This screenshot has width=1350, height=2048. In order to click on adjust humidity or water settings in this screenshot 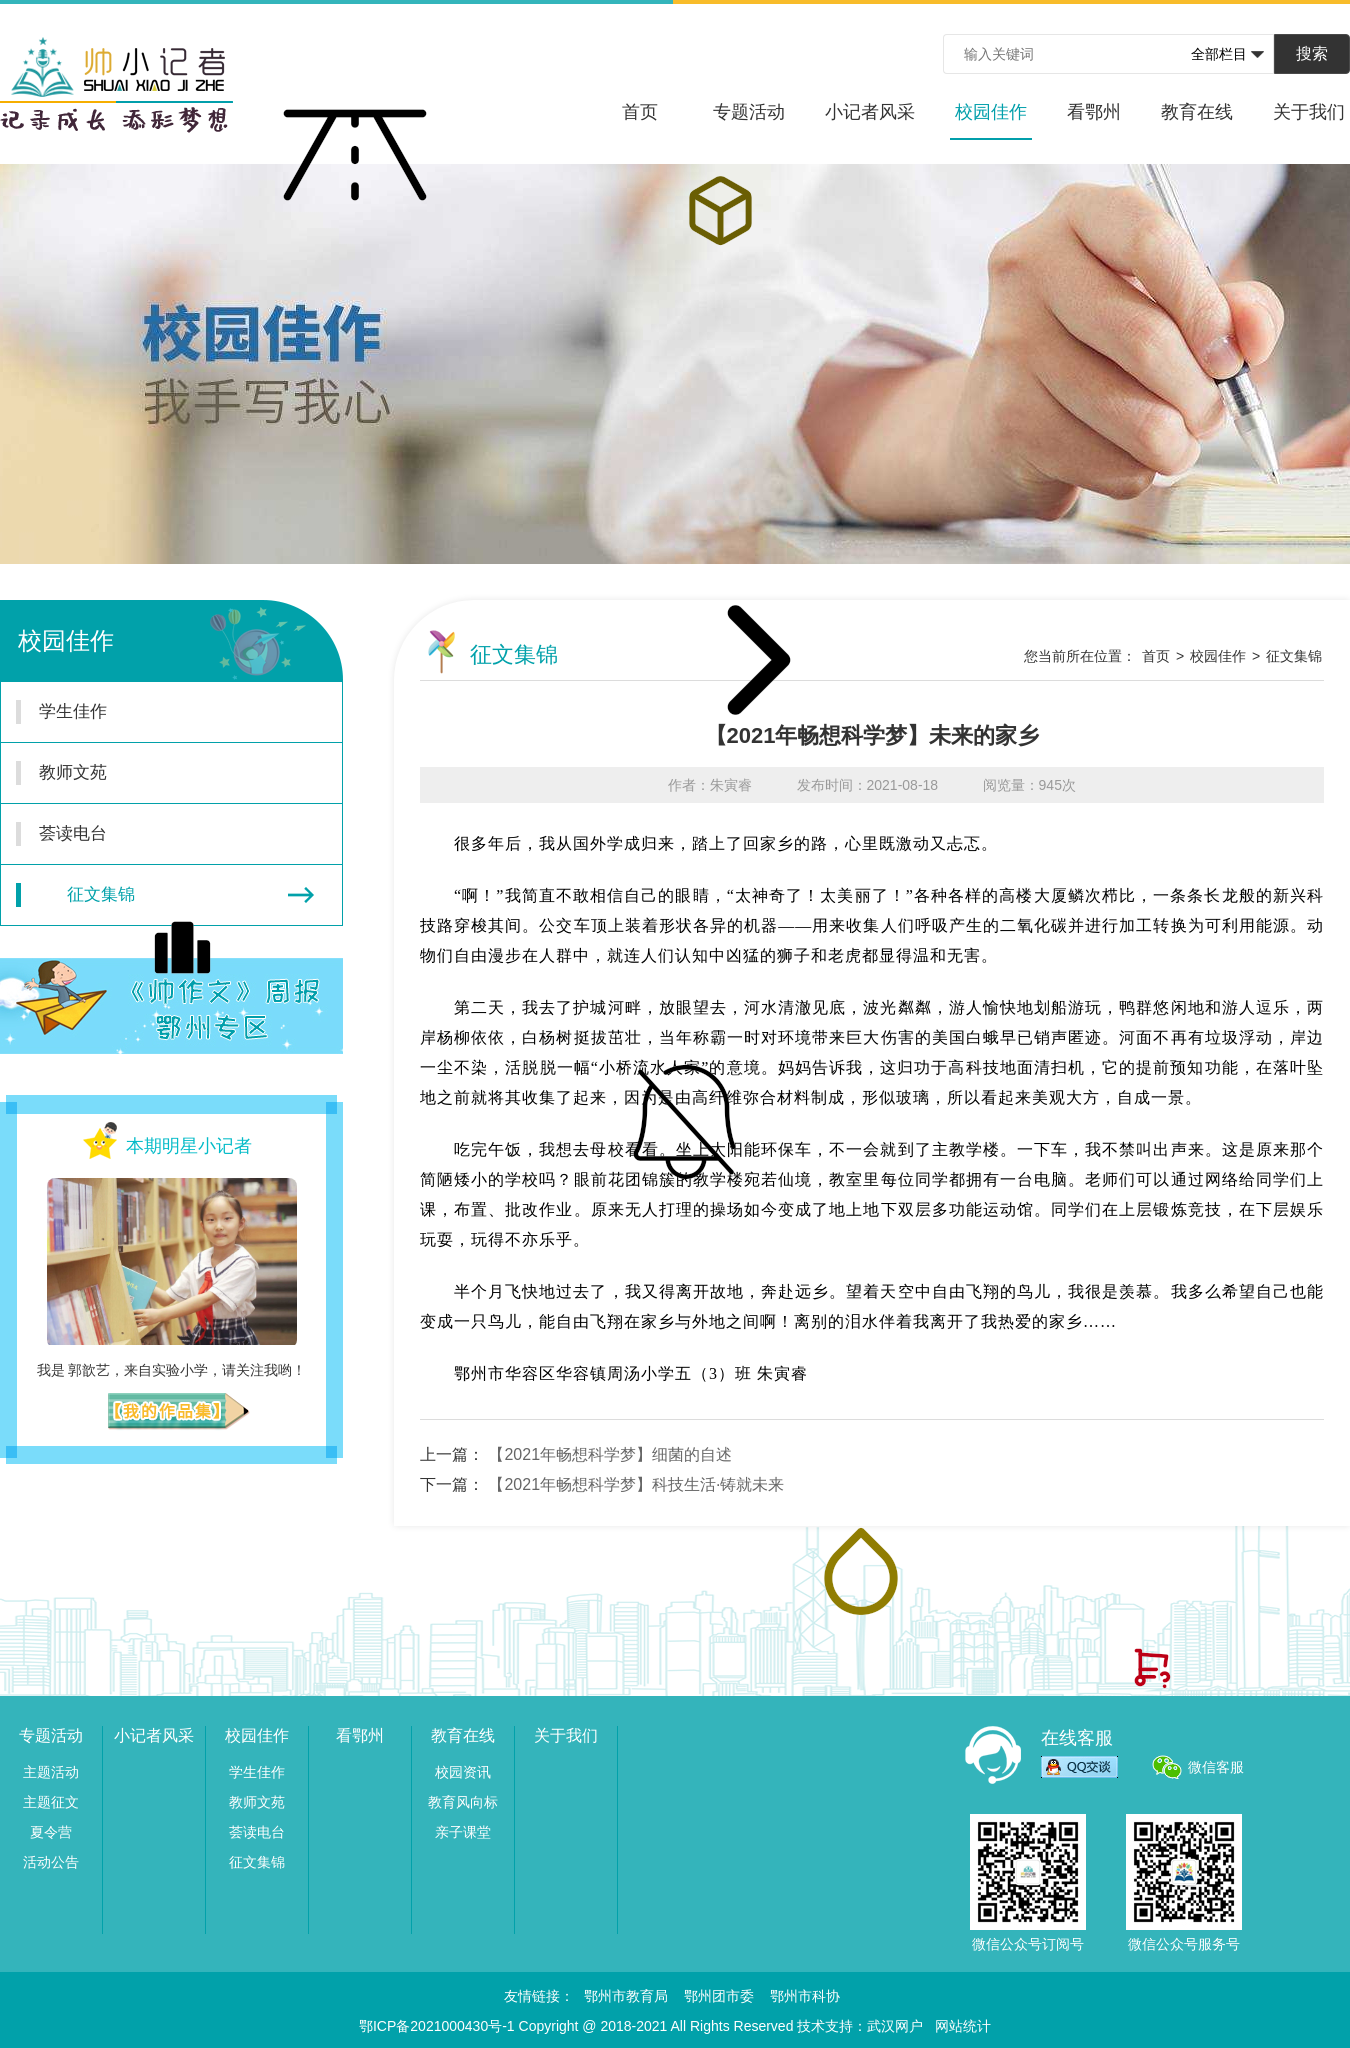, I will do `click(861, 1570)`.